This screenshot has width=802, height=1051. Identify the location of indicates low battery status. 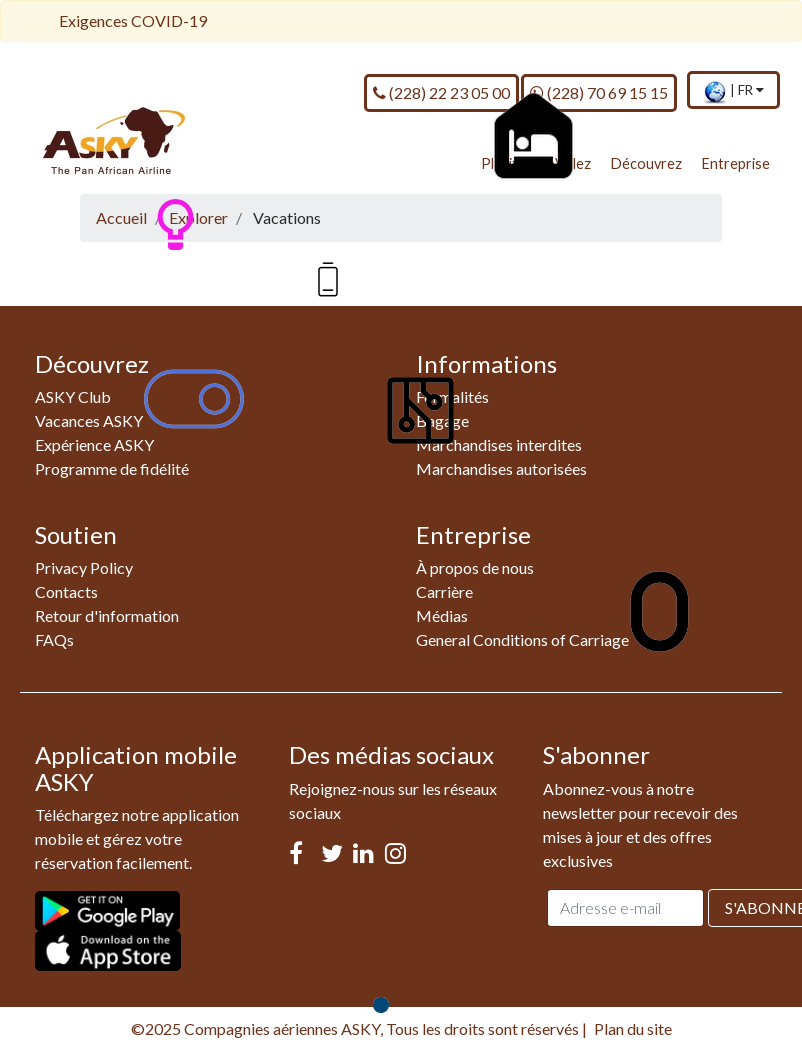
(328, 280).